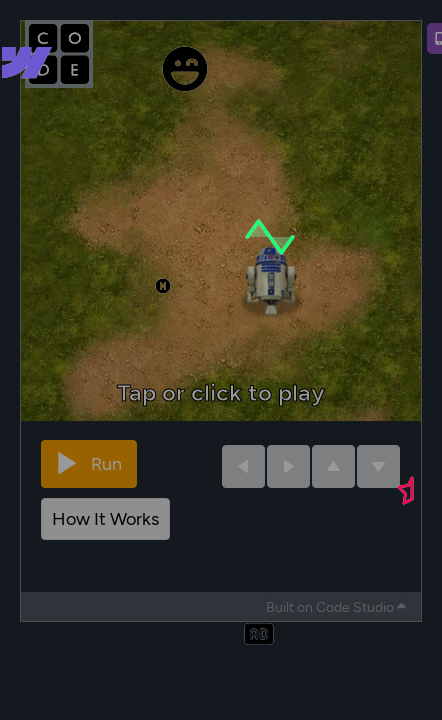 The height and width of the screenshot is (720, 442). What do you see at coordinates (259, 634) in the screenshot?
I see `enable audio description for accessibility` at bounding box center [259, 634].